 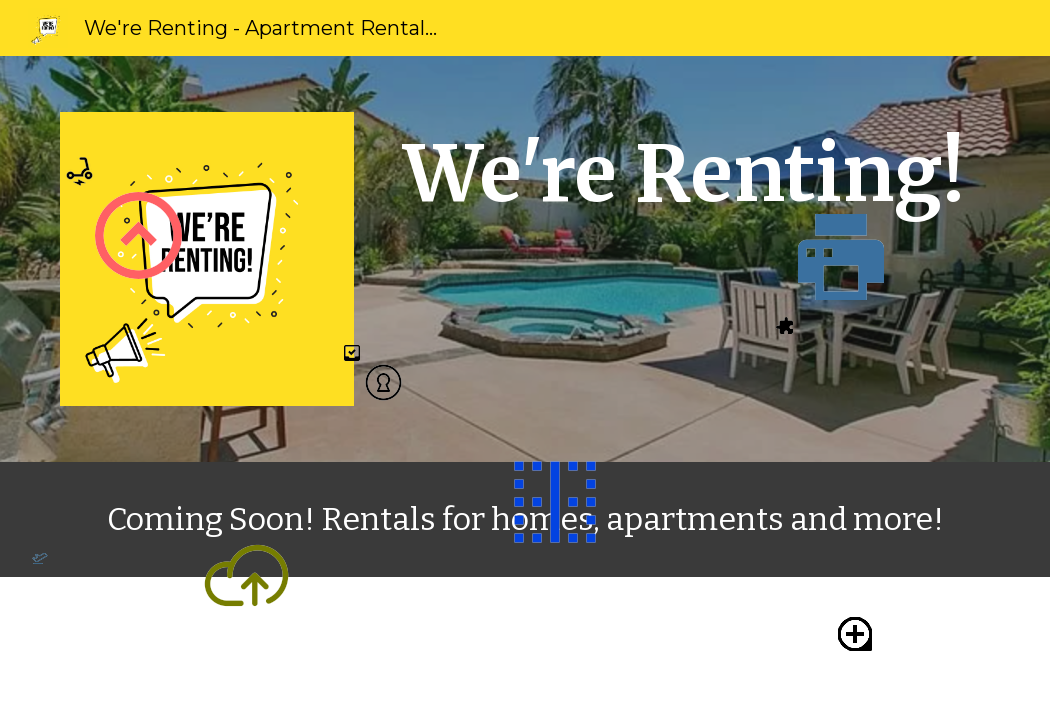 What do you see at coordinates (855, 634) in the screenshot?
I see `zoom in on image` at bounding box center [855, 634].